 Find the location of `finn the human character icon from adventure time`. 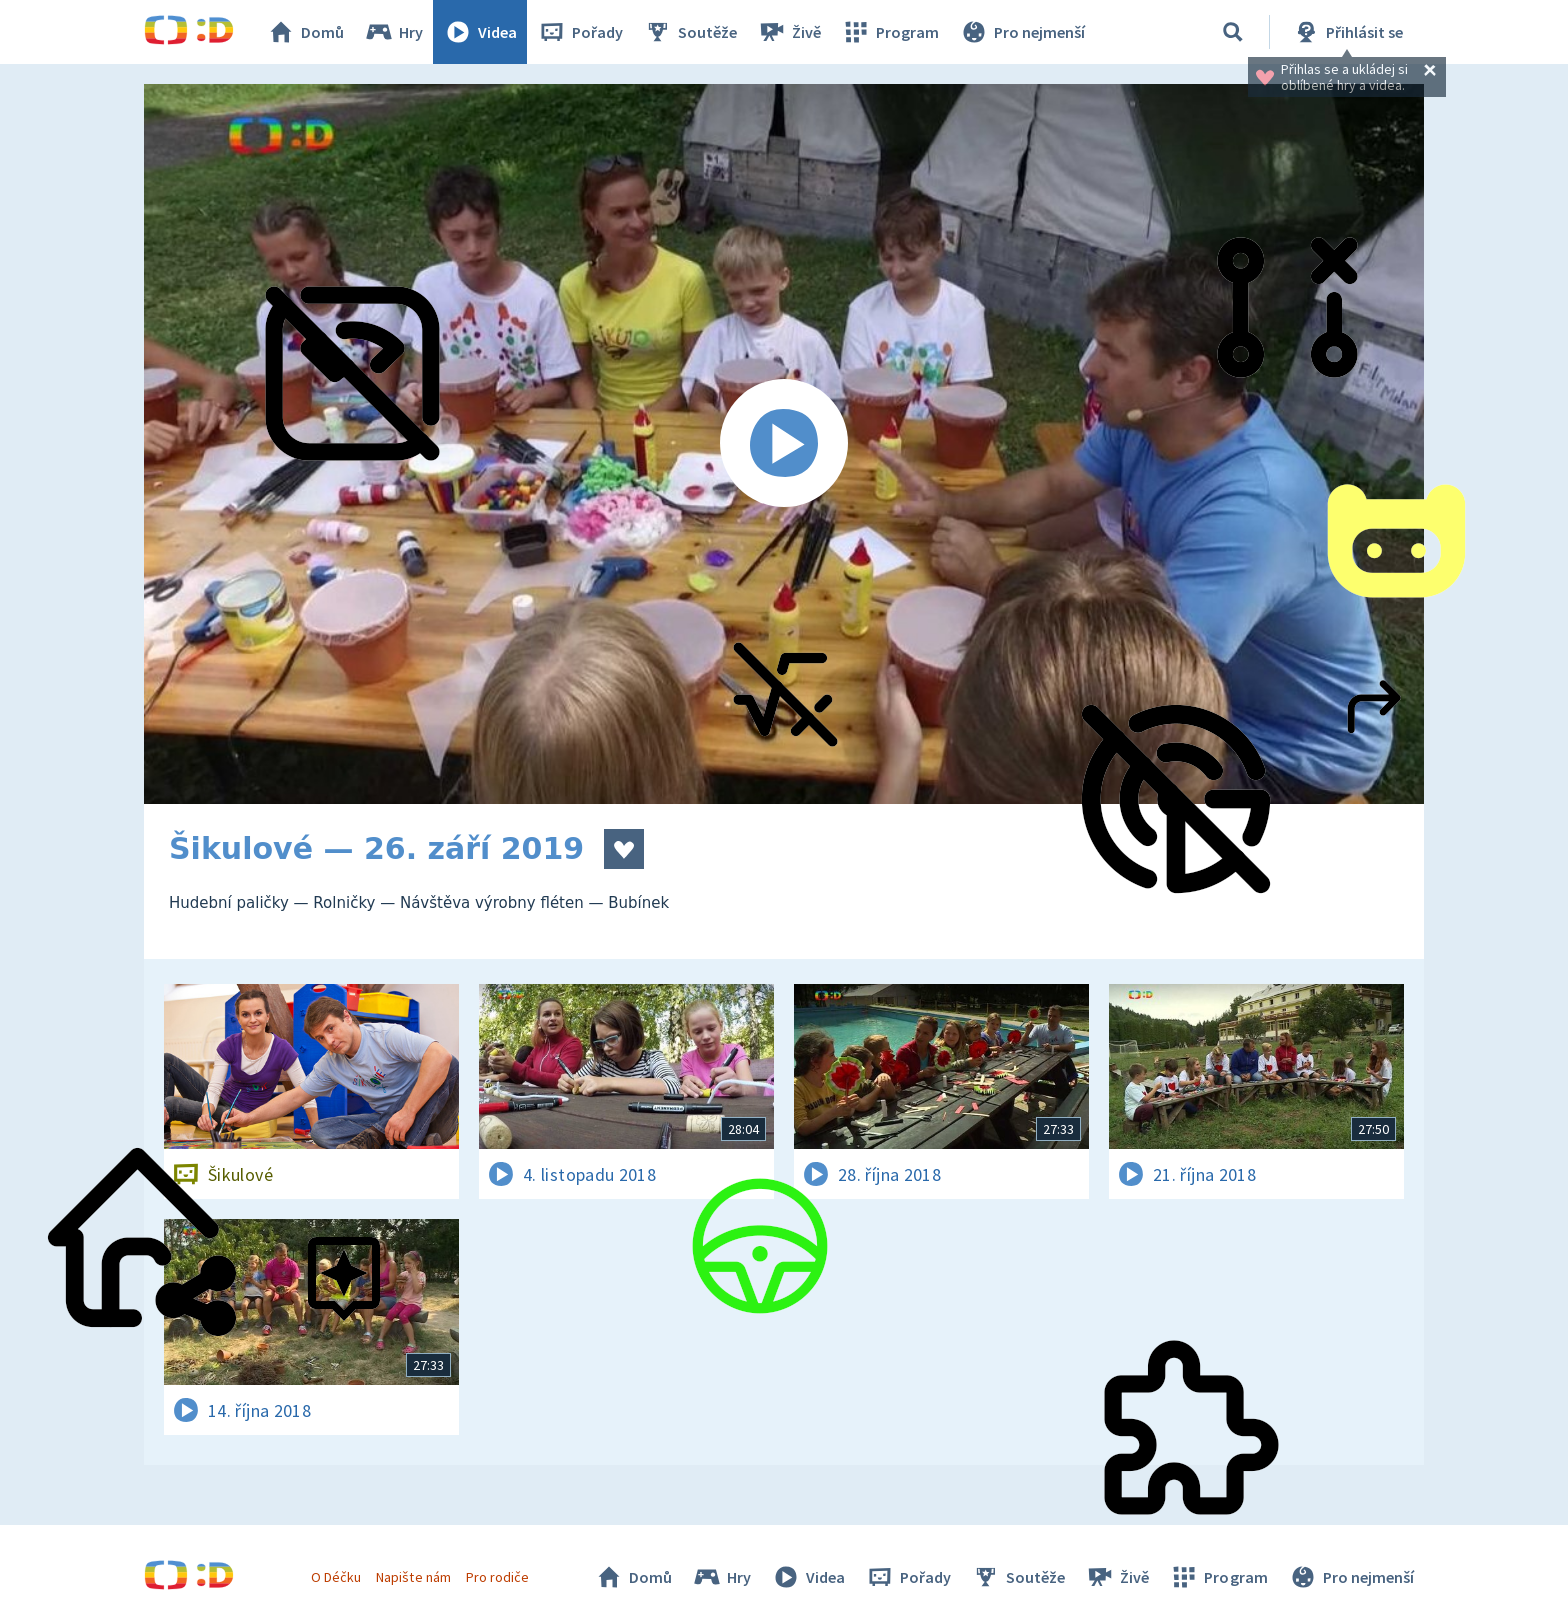

finn the human character icon from adventure time is located at coordinates (1396, 538).